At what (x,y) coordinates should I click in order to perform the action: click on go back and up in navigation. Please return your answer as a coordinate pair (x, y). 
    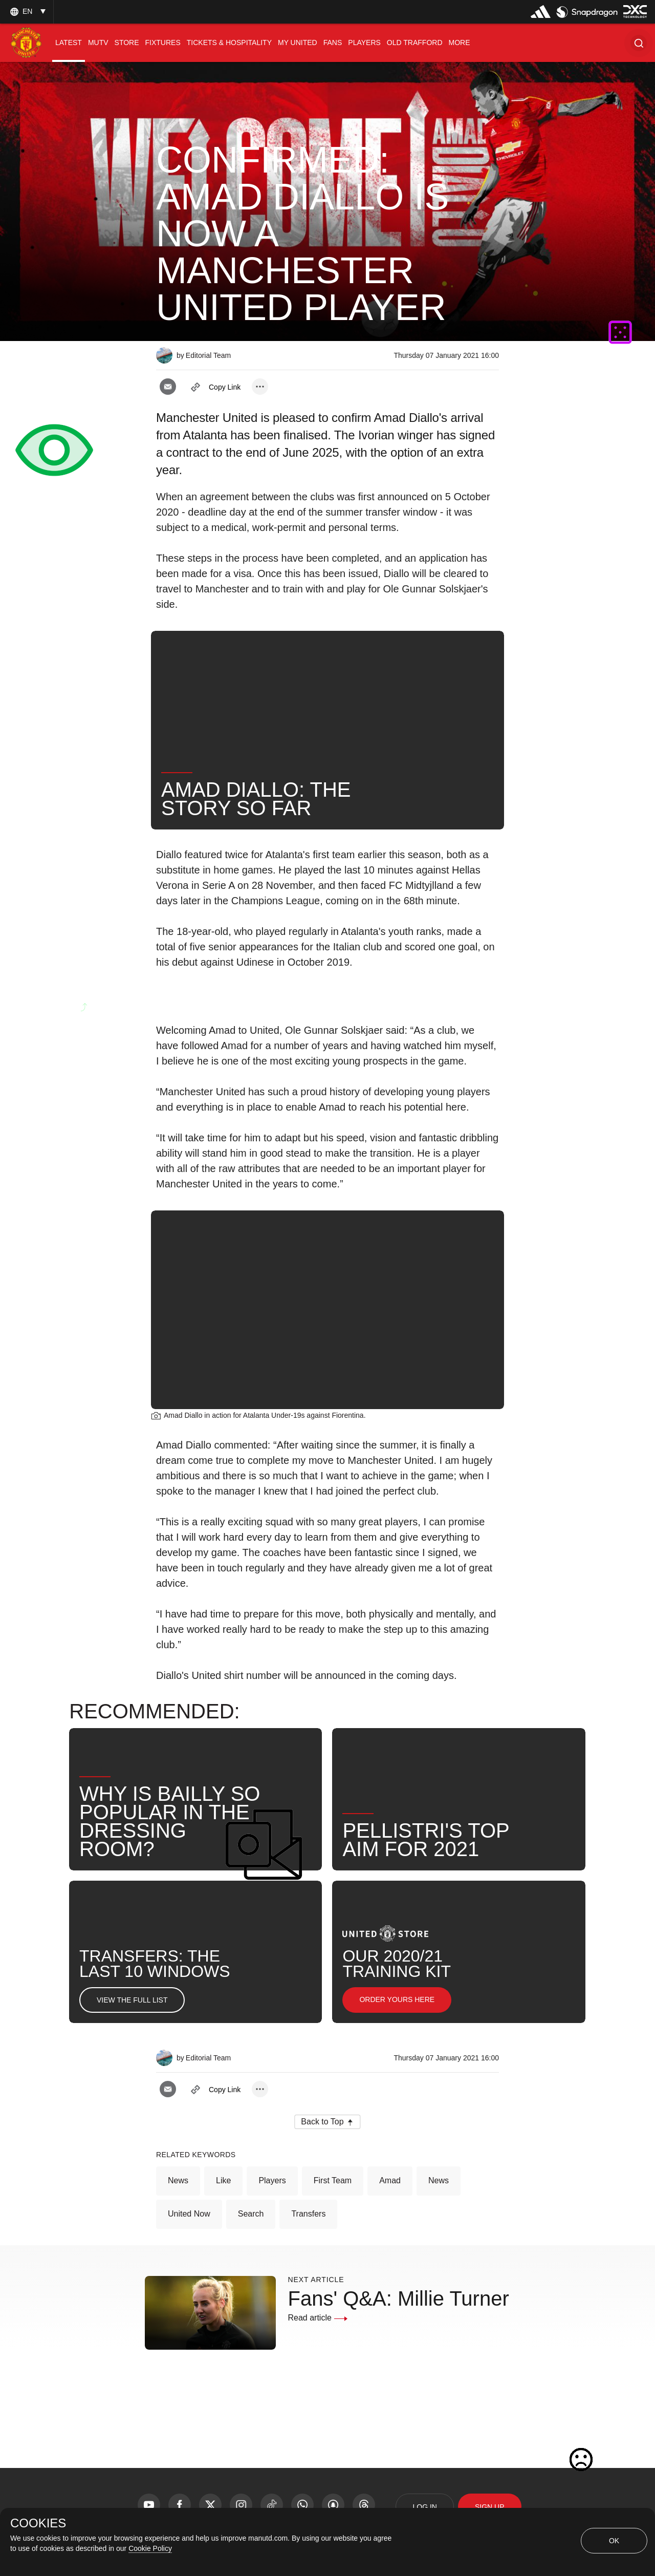
    Looking at the image, I should click on (84, 1007).